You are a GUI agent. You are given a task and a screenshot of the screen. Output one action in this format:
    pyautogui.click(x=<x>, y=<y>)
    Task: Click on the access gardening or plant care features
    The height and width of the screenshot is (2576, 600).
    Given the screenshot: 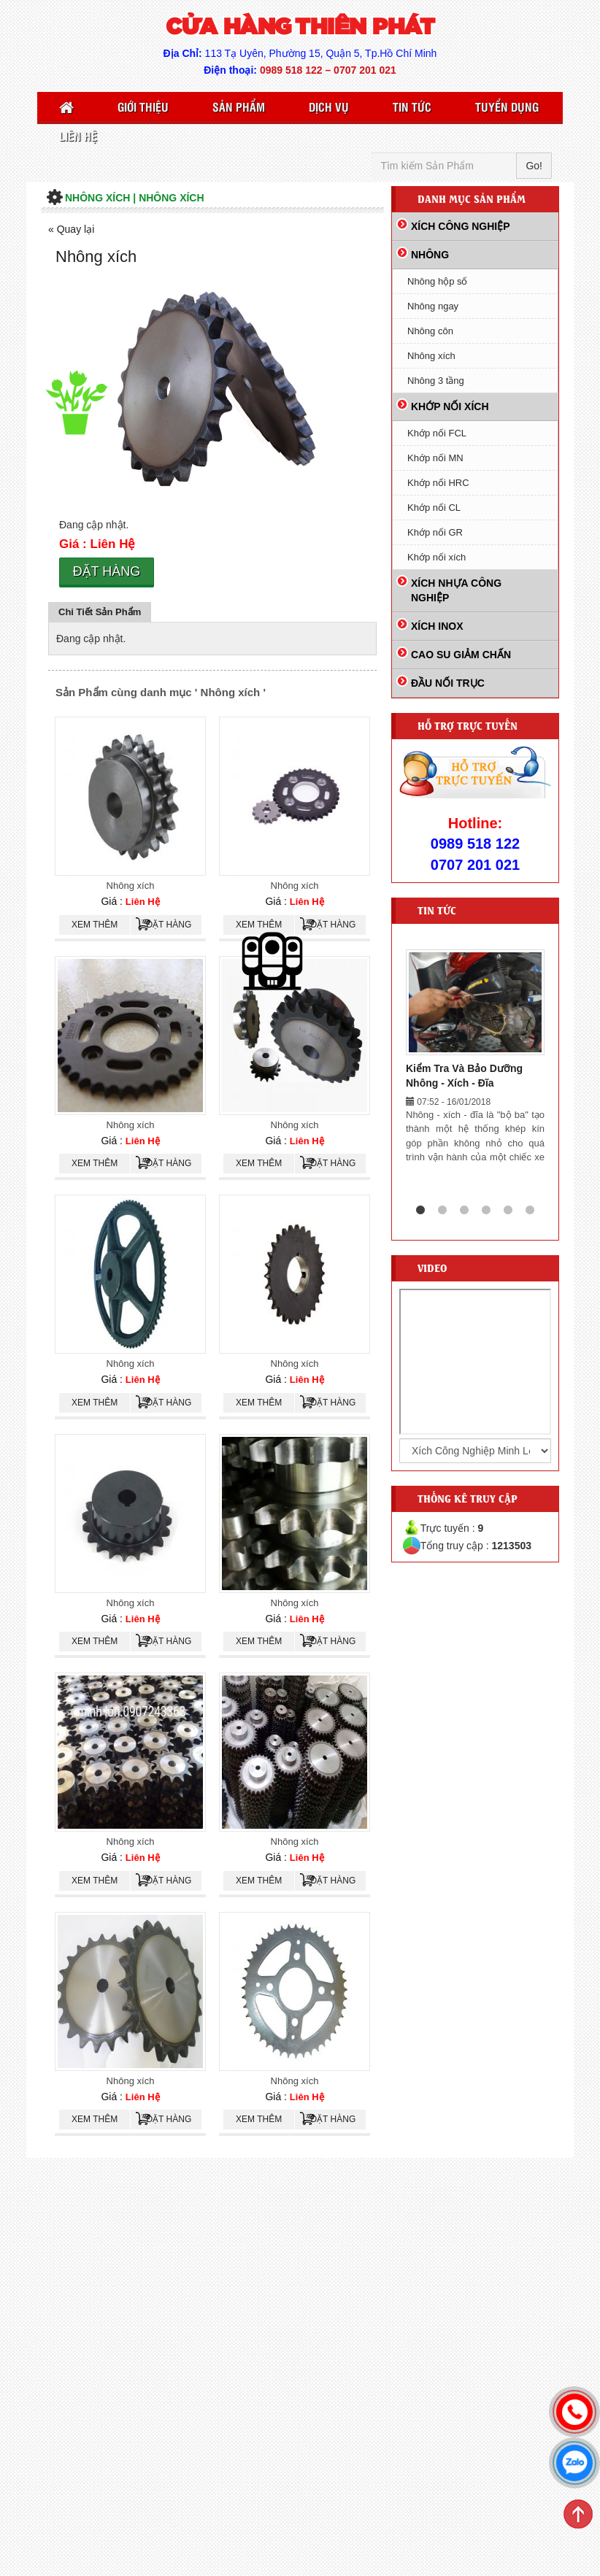 What is the action you would take?
    pyautogui.click(x=76, y=403)
    